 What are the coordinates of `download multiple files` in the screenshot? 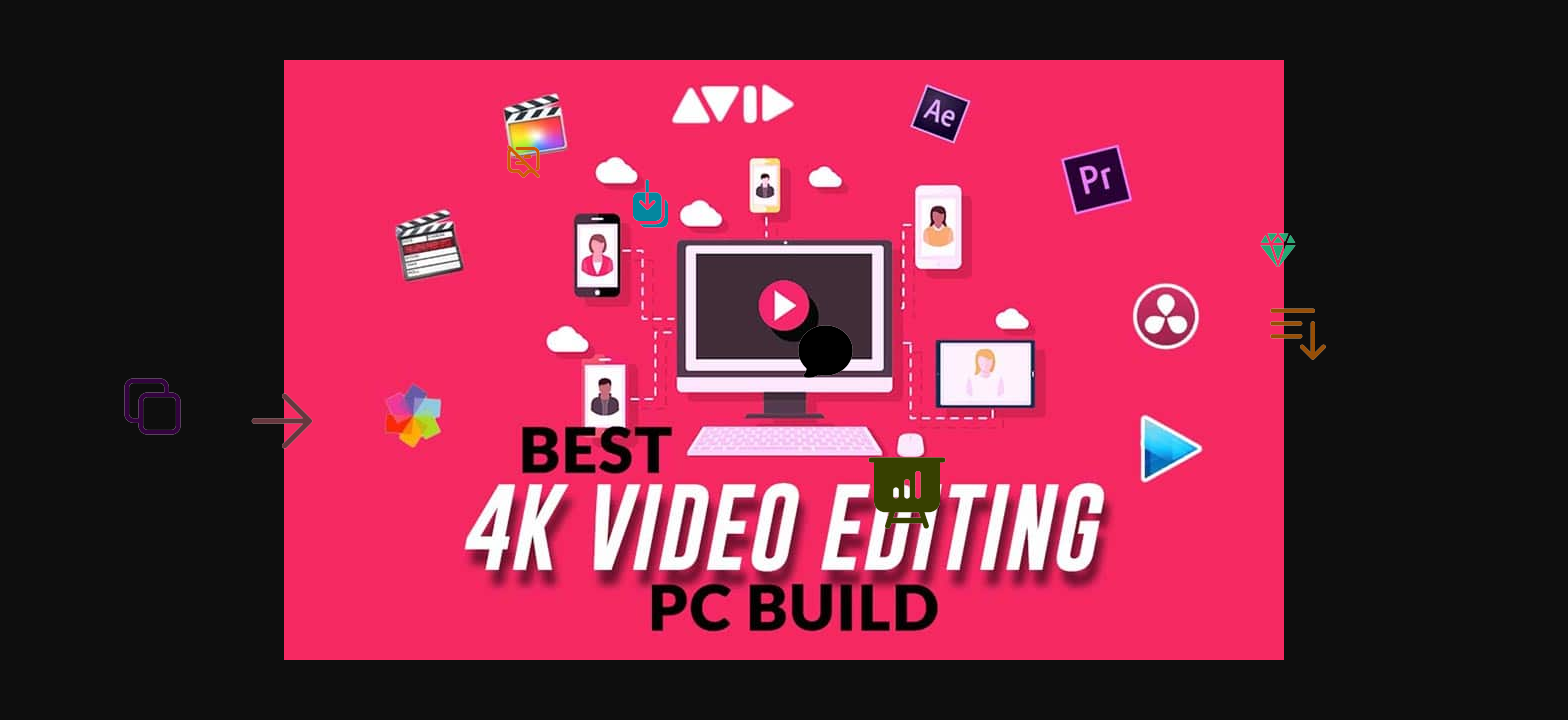 It's located at (650, 203).